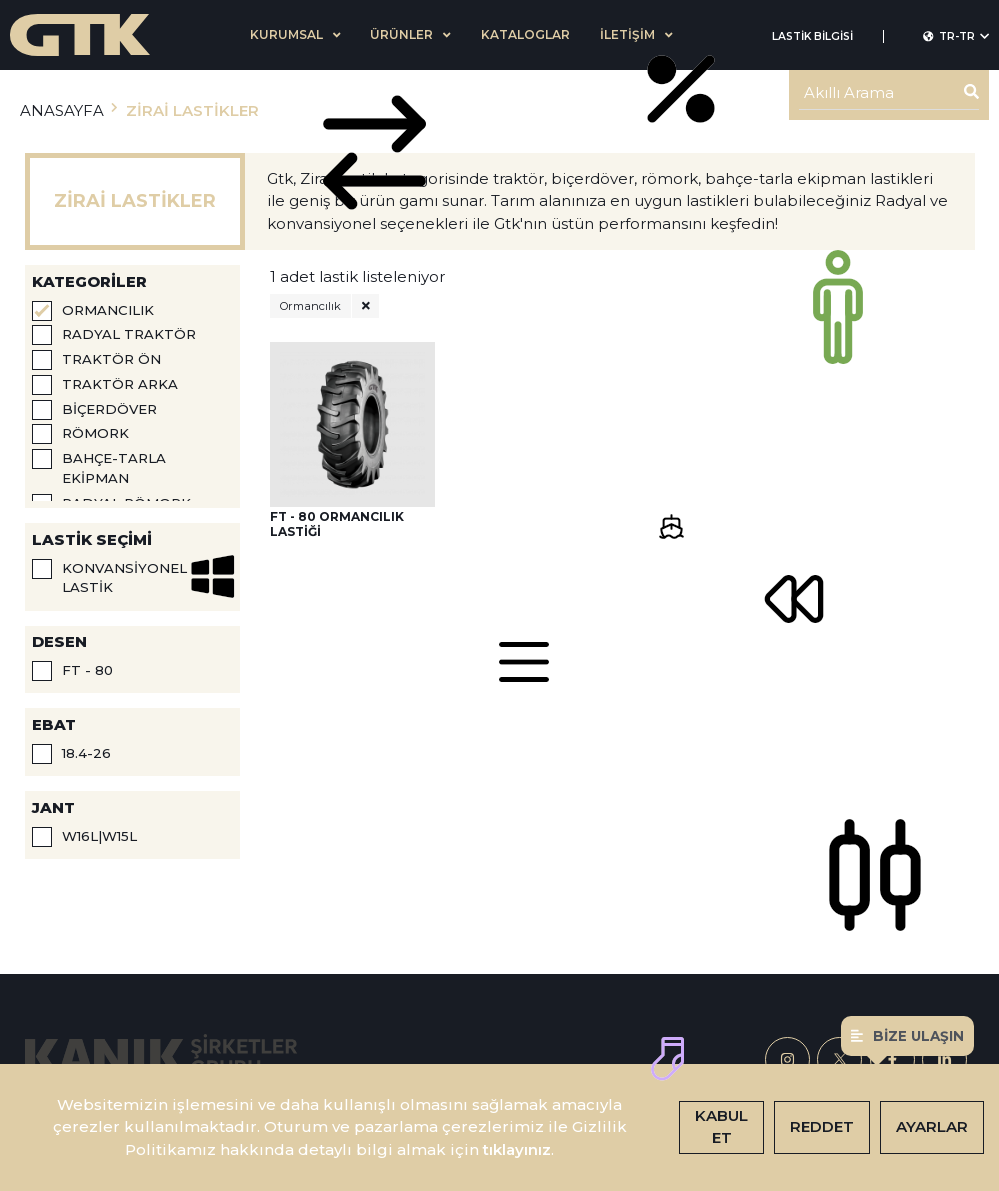 This screenshot has height=1191, width=999. What do you see at coordinates (875, 875) in the screenshot?
I see `distribute objects evenly with equal horizontal spacing` at bounding box center [875, 875].